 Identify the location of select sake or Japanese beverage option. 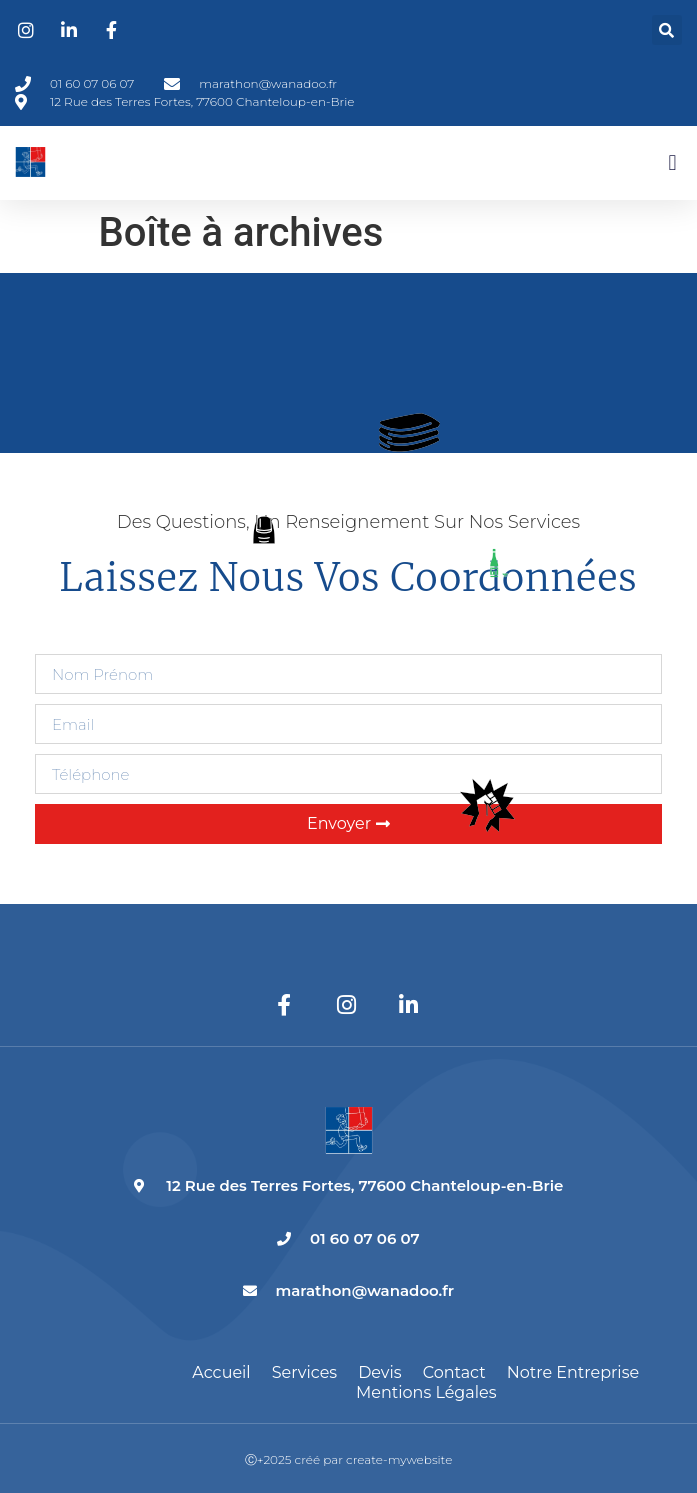
(499, 563).